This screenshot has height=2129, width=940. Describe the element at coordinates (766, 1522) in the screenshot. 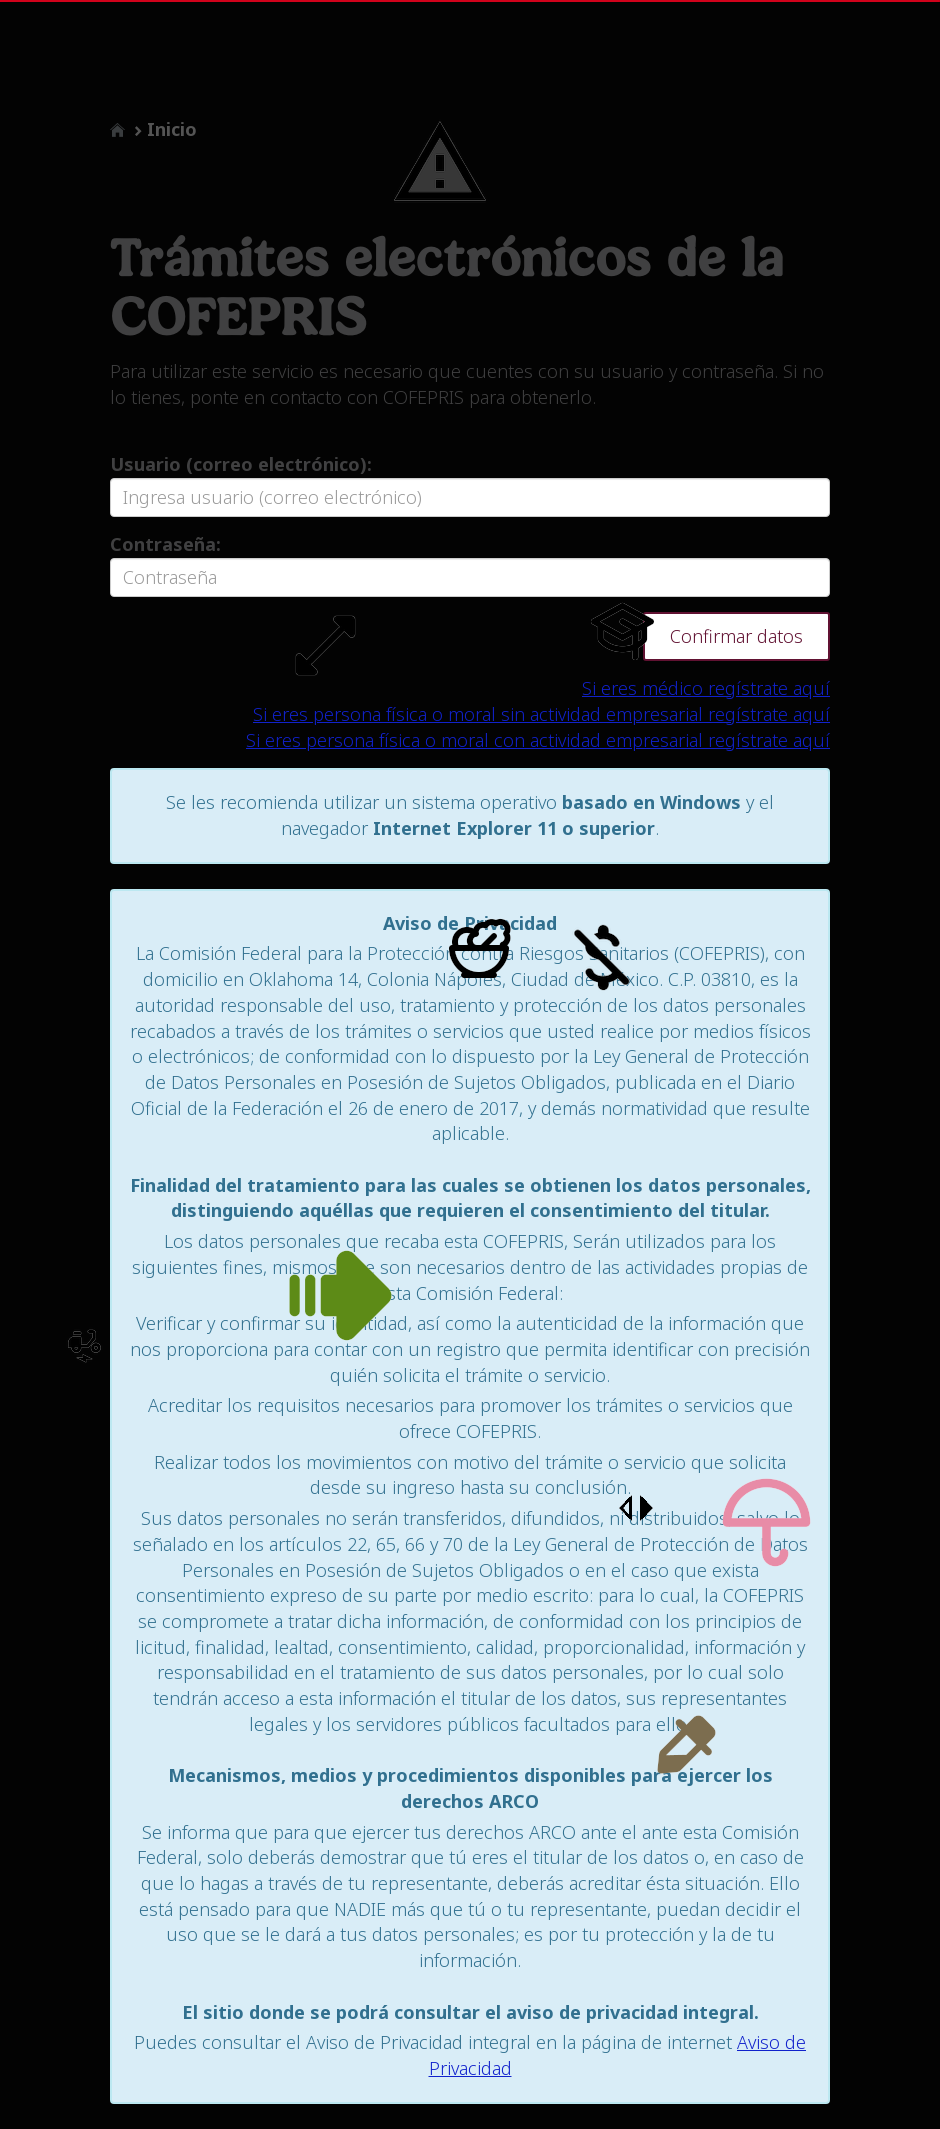

I see `view weather protection or rain forecast` at that location.